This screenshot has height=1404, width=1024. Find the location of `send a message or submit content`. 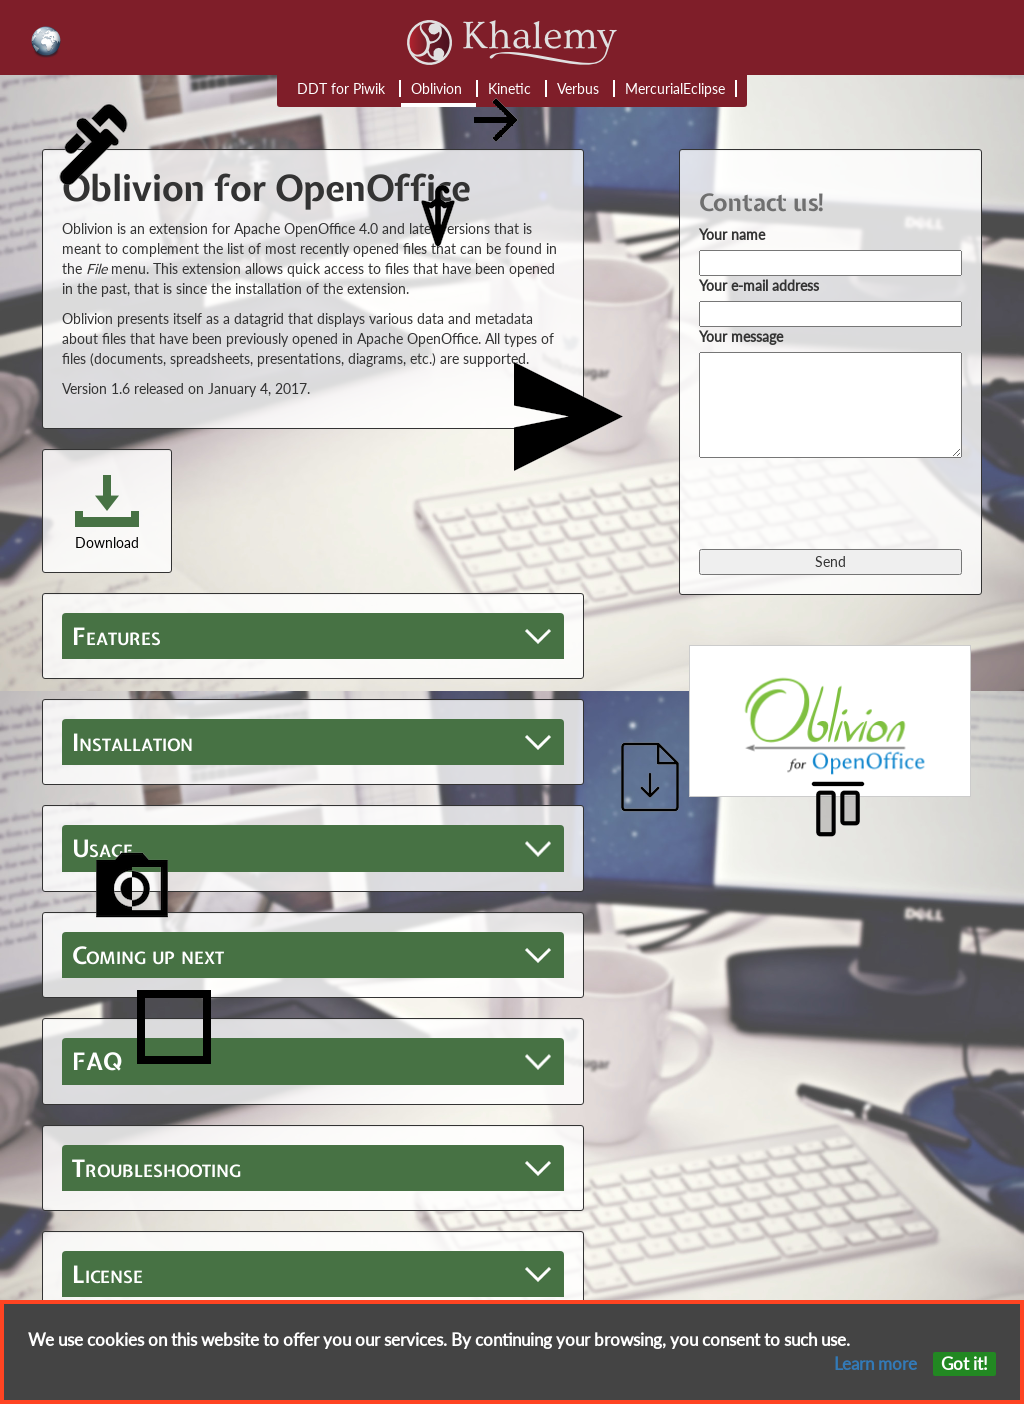

send a message or submit content is located at coordinates (568, 416).